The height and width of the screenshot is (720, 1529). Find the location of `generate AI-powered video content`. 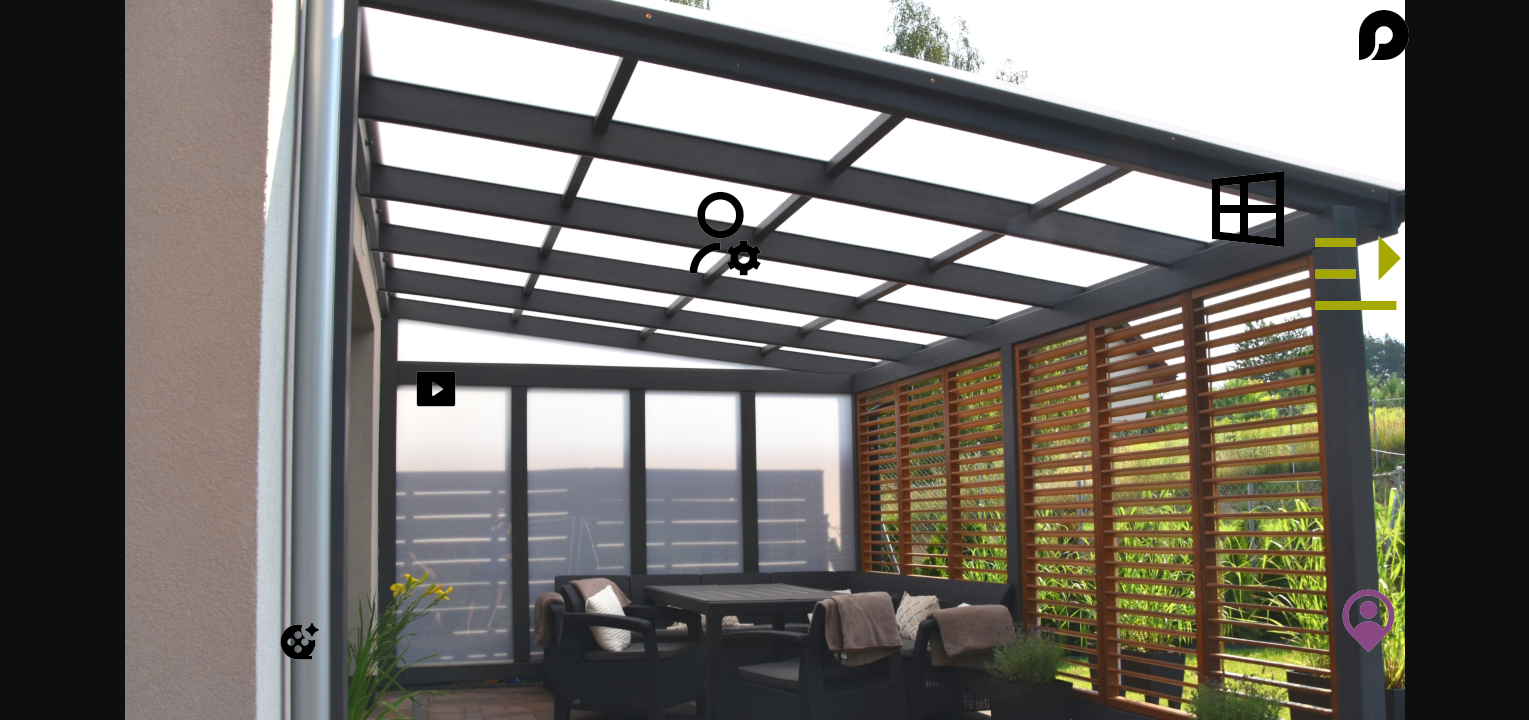

generate AI-powered video content is located at coordinates (298, 642).